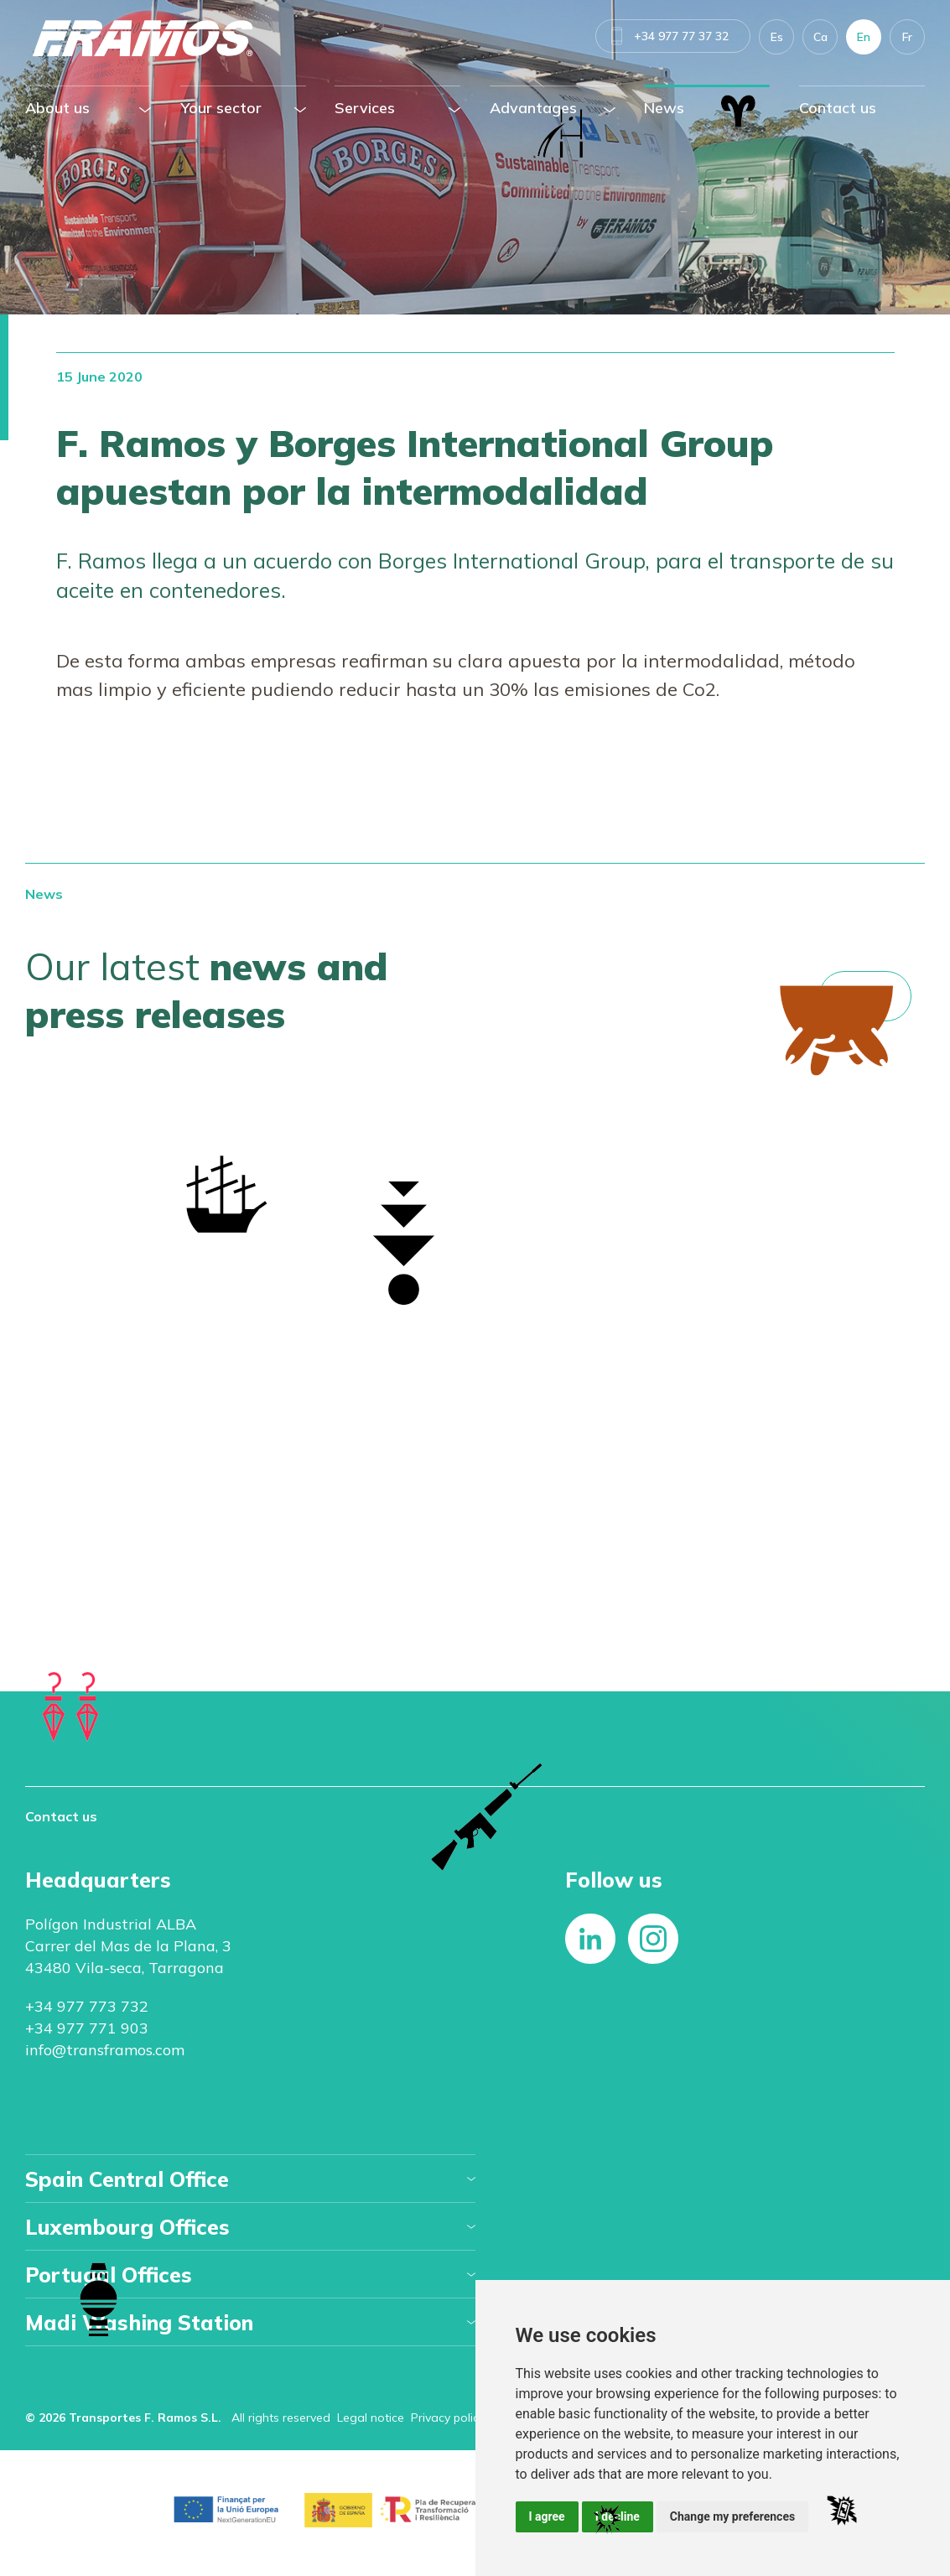  Describe the element at coordinates (70, 1706) in the screenshot. I see `view crystal earrings in inventory` at that location.